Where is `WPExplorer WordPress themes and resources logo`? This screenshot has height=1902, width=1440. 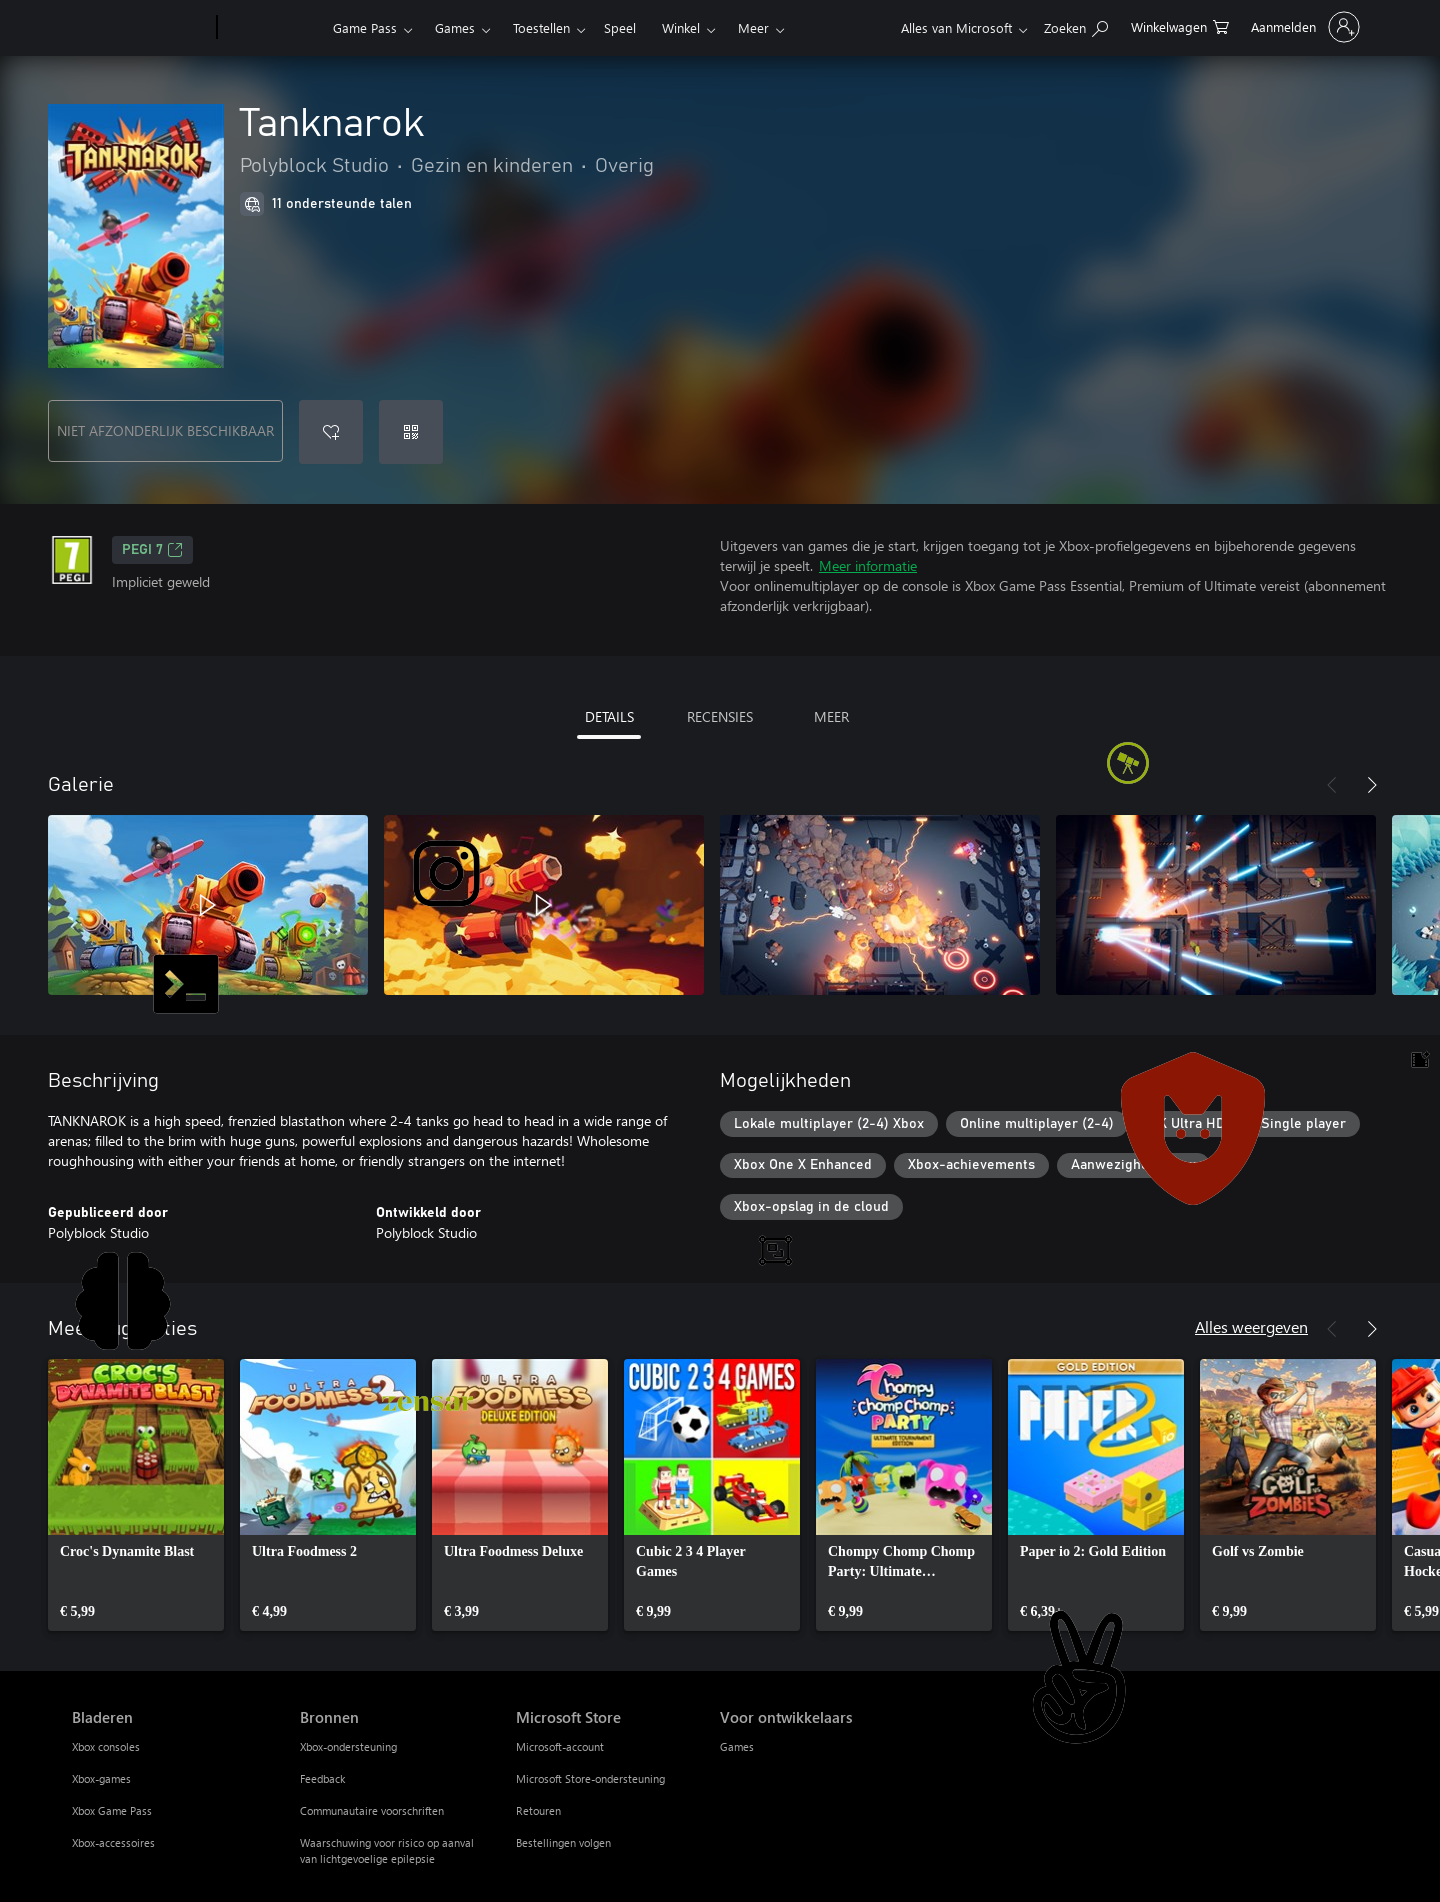
WPExplorer WordPress themes and resources logo is located at coordinates (1128, 763).